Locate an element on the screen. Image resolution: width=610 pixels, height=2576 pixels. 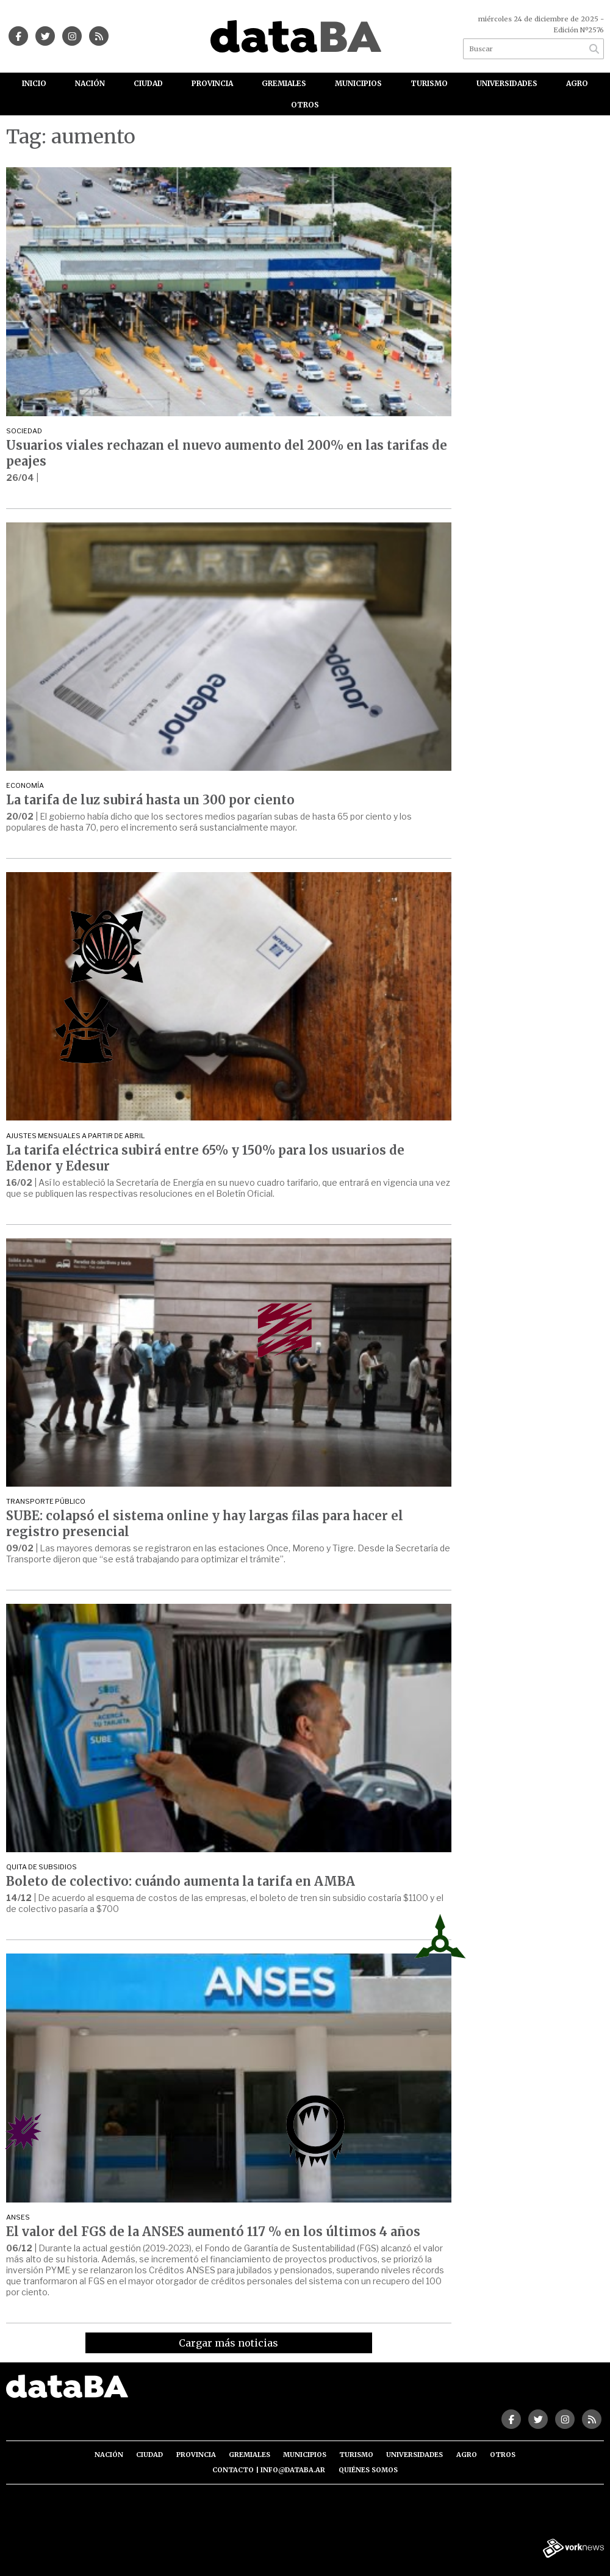
sun-based weapon or solar attack ability is located at coordinates (23, 2131).